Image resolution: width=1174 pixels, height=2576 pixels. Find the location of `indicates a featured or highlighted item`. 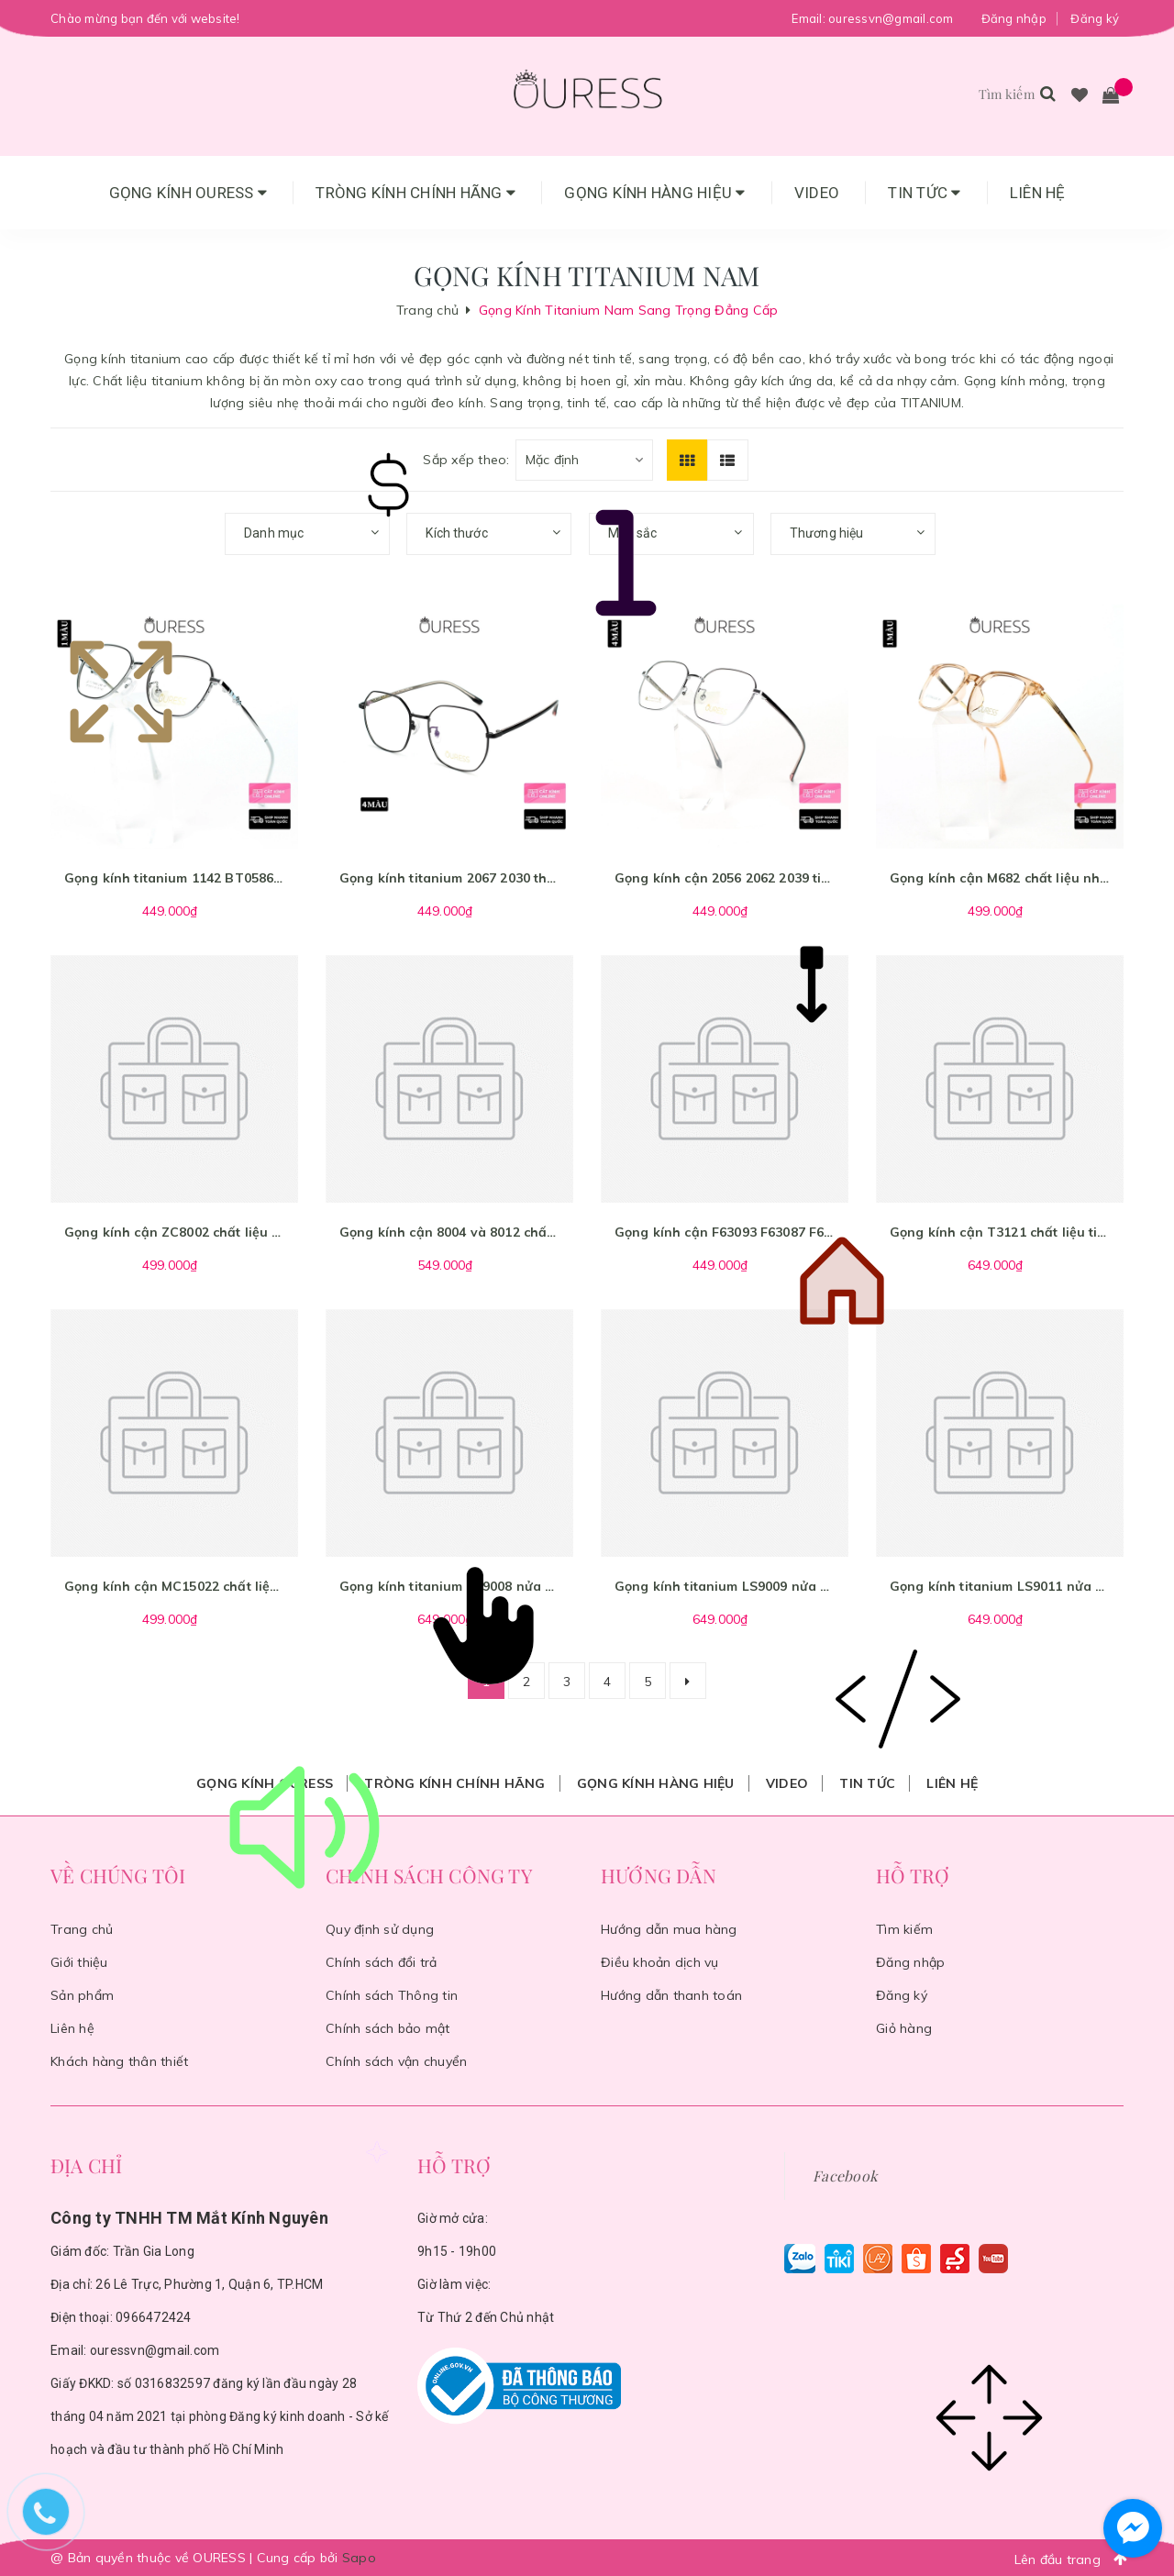

indicates a featured or highlighted item is located at coordinates (377, 2152).